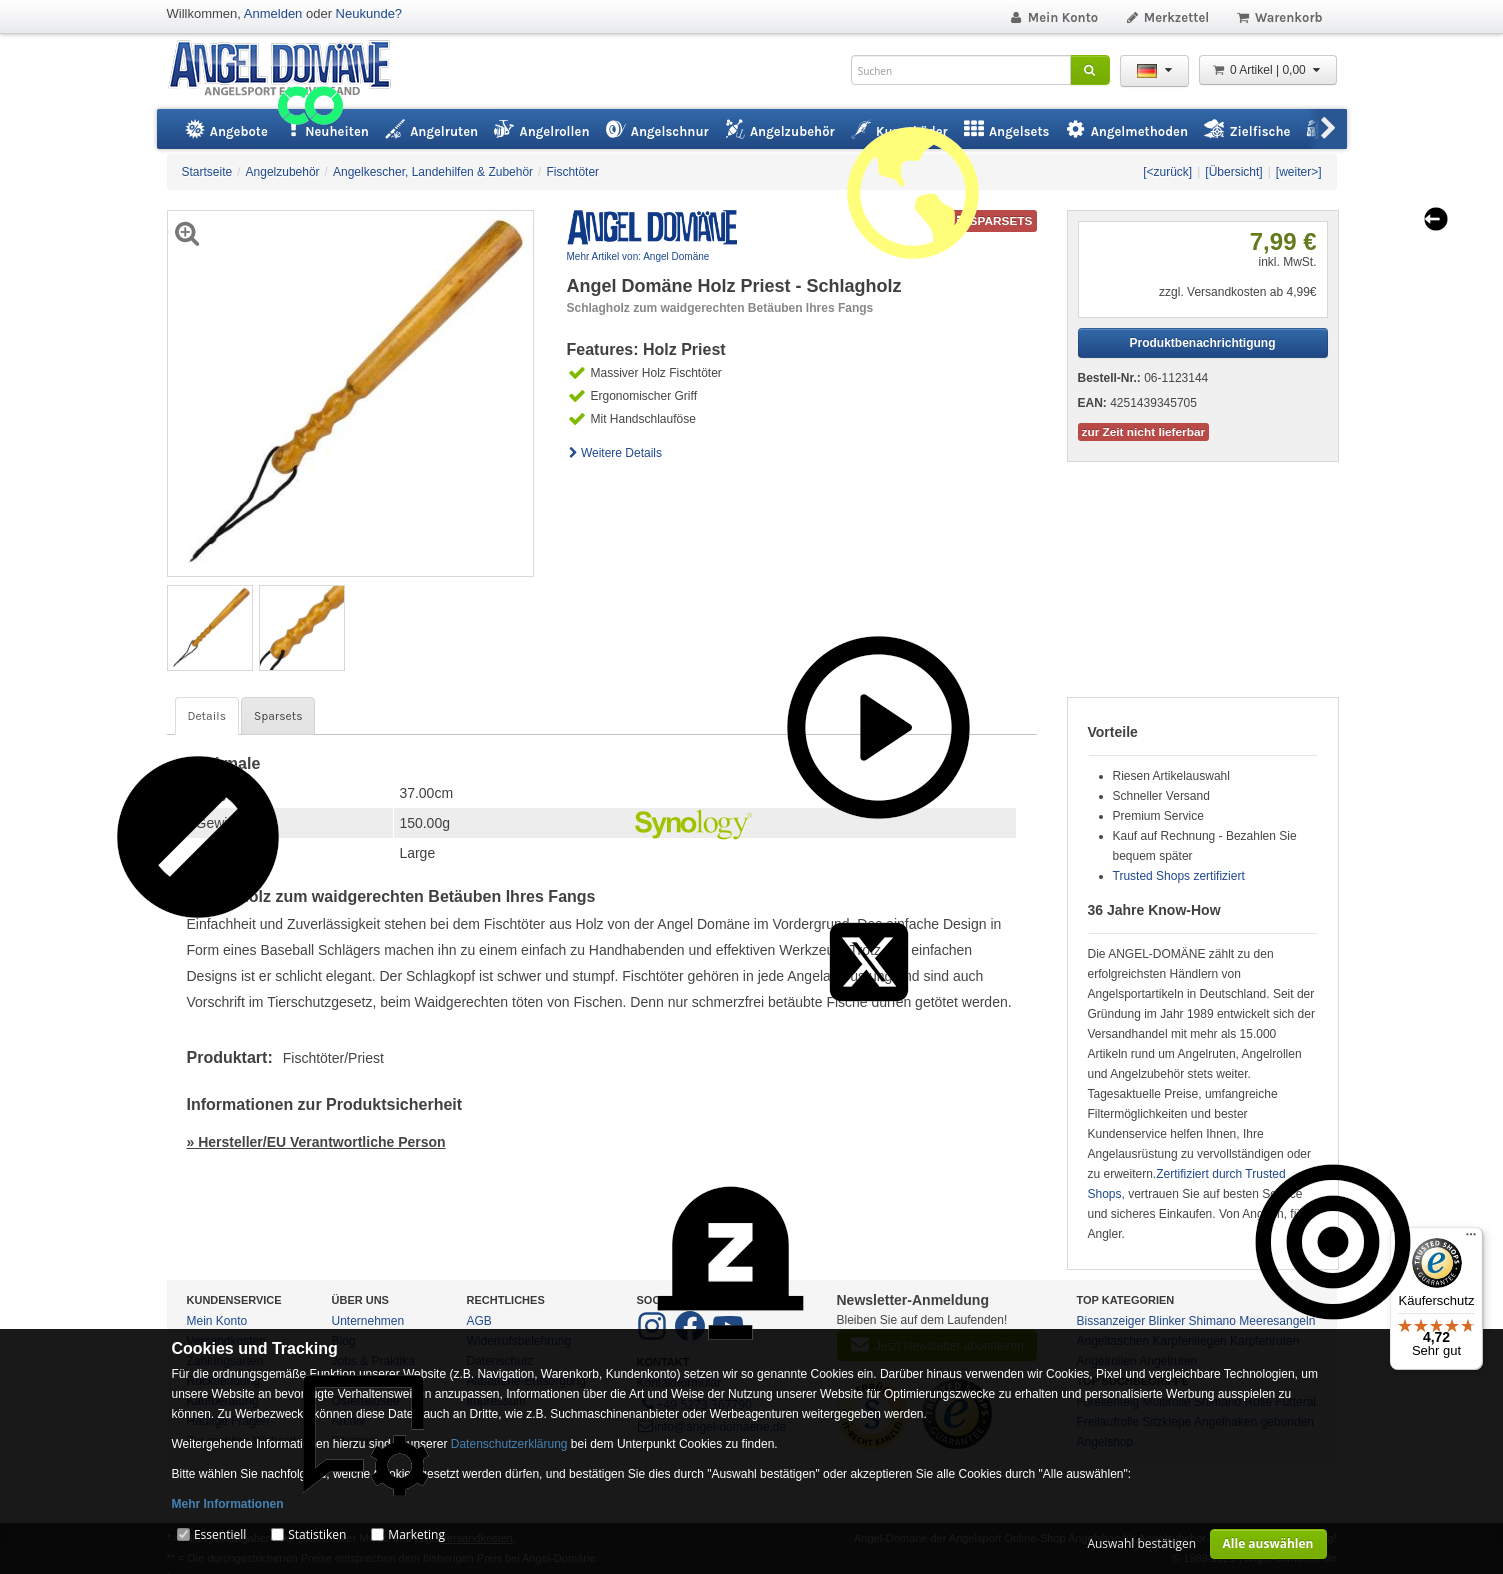  What do you see at coordinates (693, 824) in the screenshot?
I see `Synology brand logo` at bounding box center [693, 824].